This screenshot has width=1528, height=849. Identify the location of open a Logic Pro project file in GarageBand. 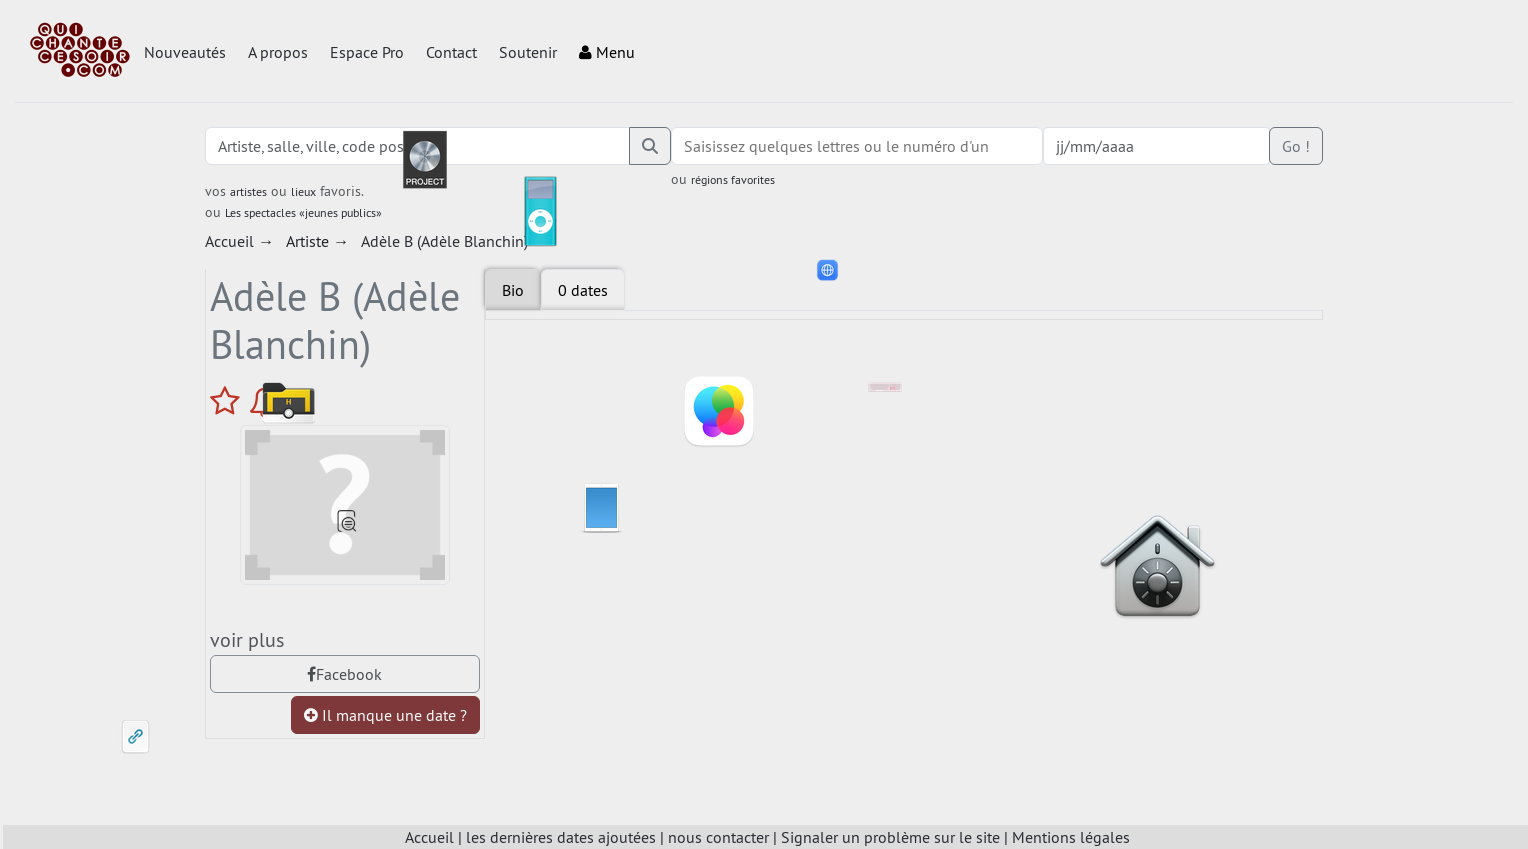
(425, 161).